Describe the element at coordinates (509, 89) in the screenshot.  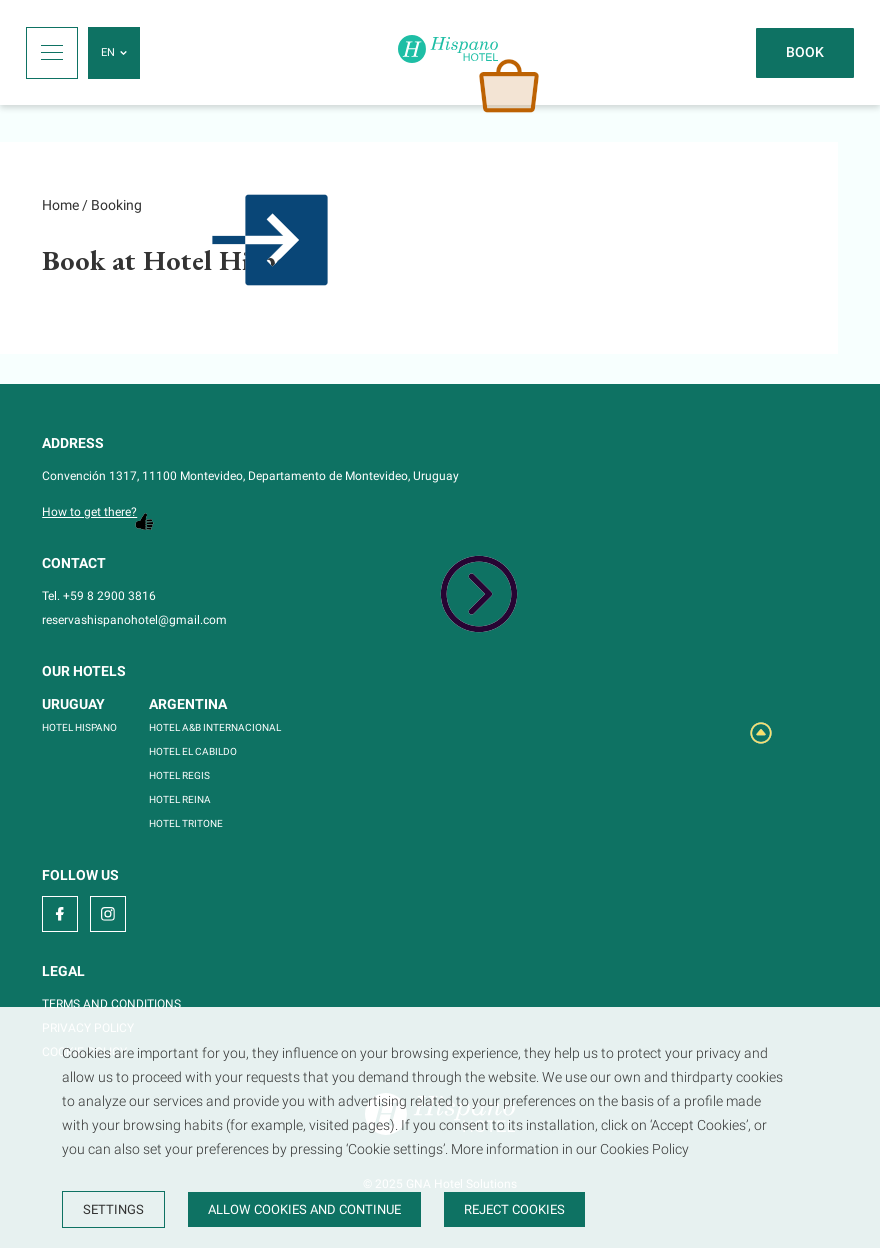
I see `view your shopping bag` at that location.